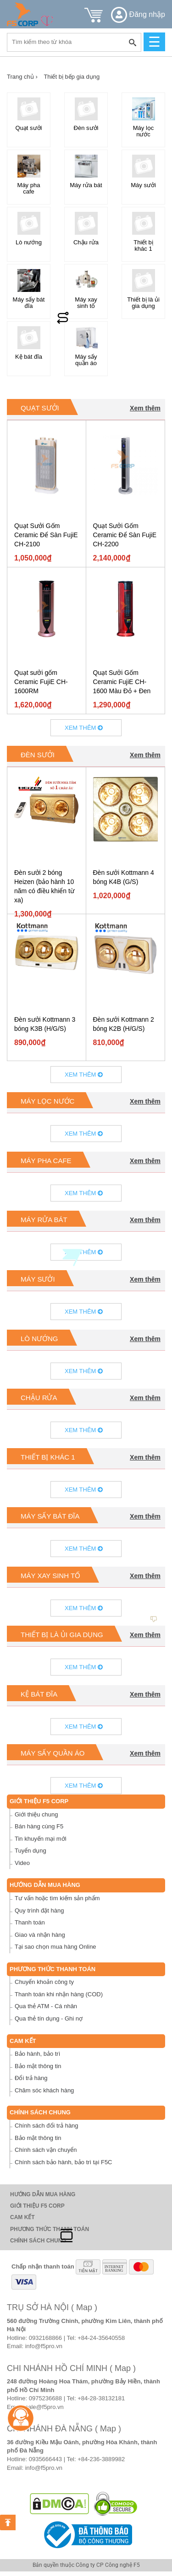  What do you see at coordinates (72, 1256) in the screenshot?
I see `flag or mark an item for follow-up` at bounding box center [72, 1256].